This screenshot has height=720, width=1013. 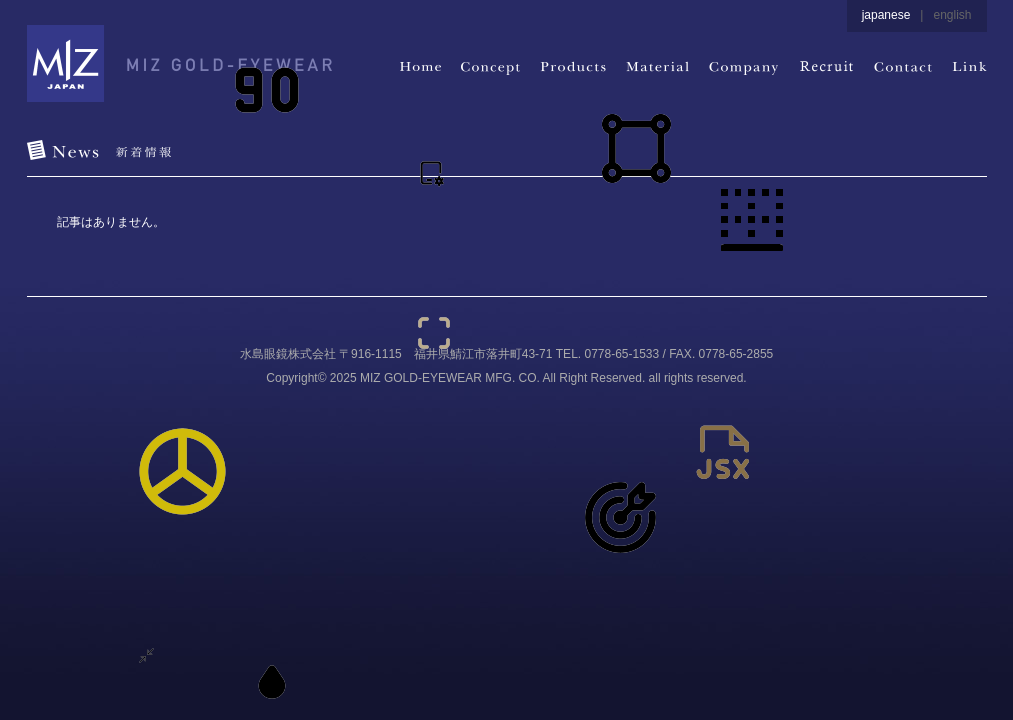 I want to click on displays the number 90 as a badge or counter, so click(x=267, y=90).